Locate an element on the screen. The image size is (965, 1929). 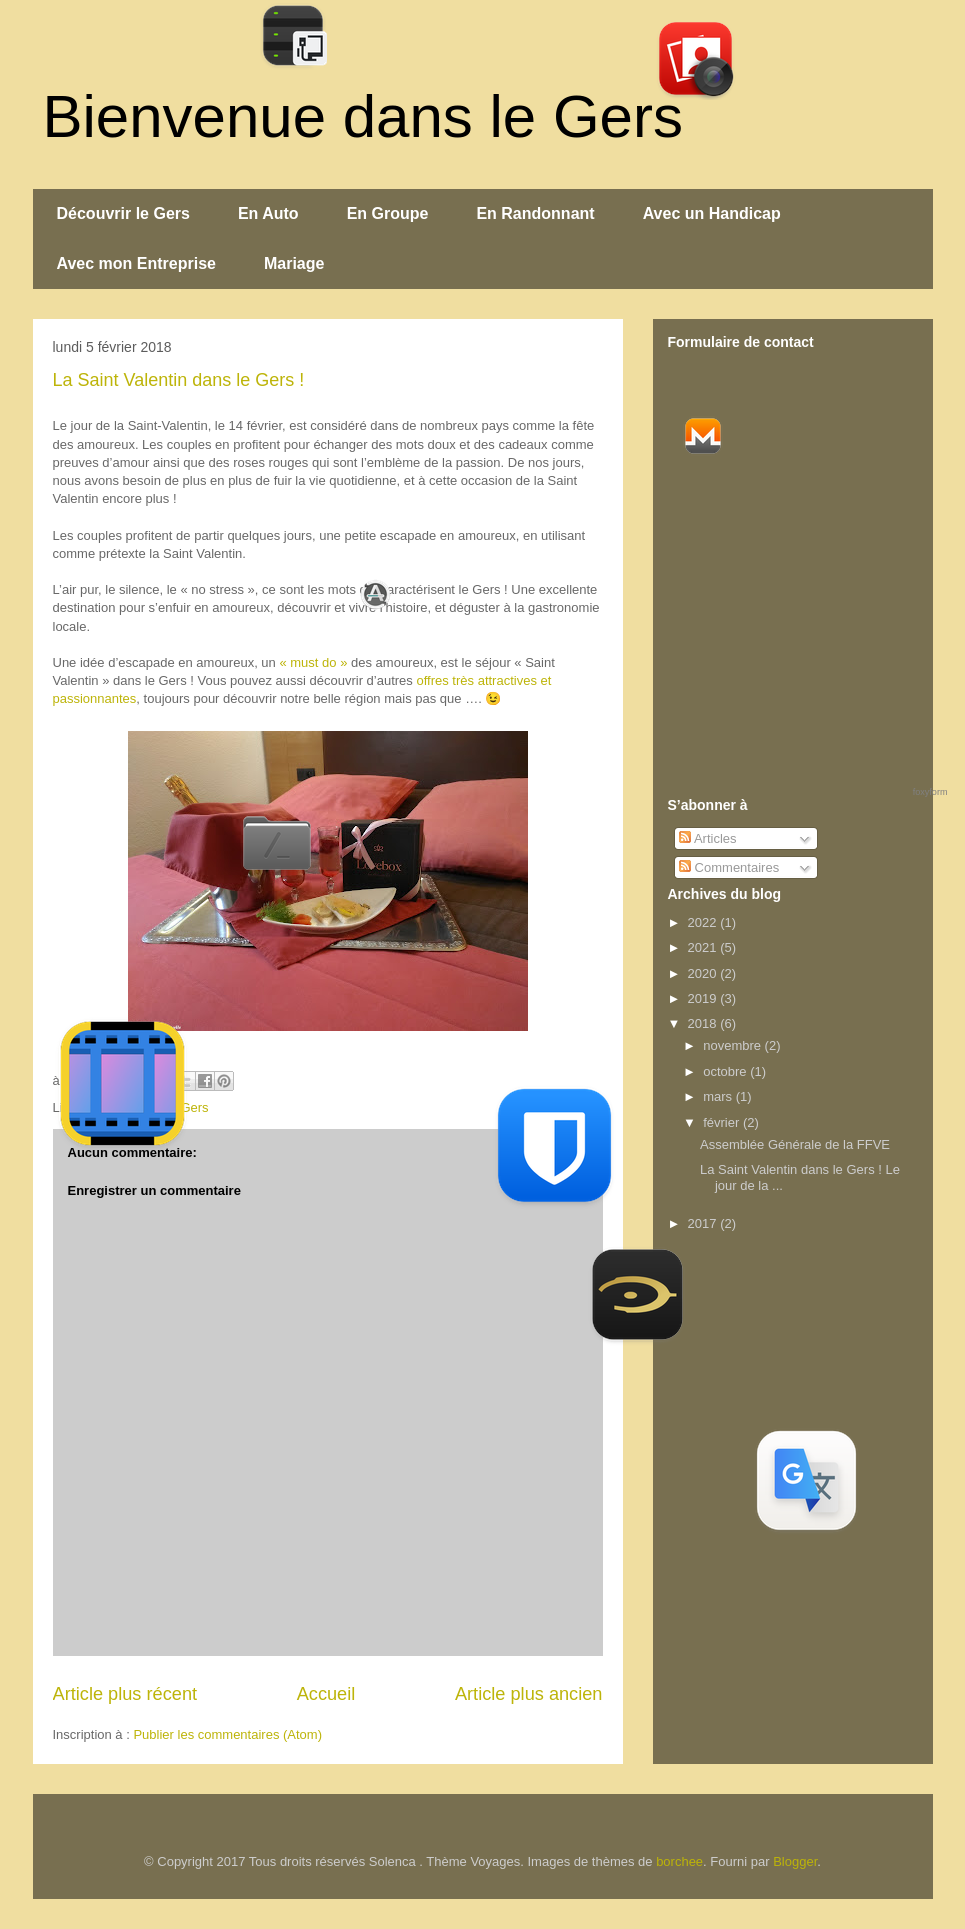
configure DHCP server settings is located at coordinates (293, 36).